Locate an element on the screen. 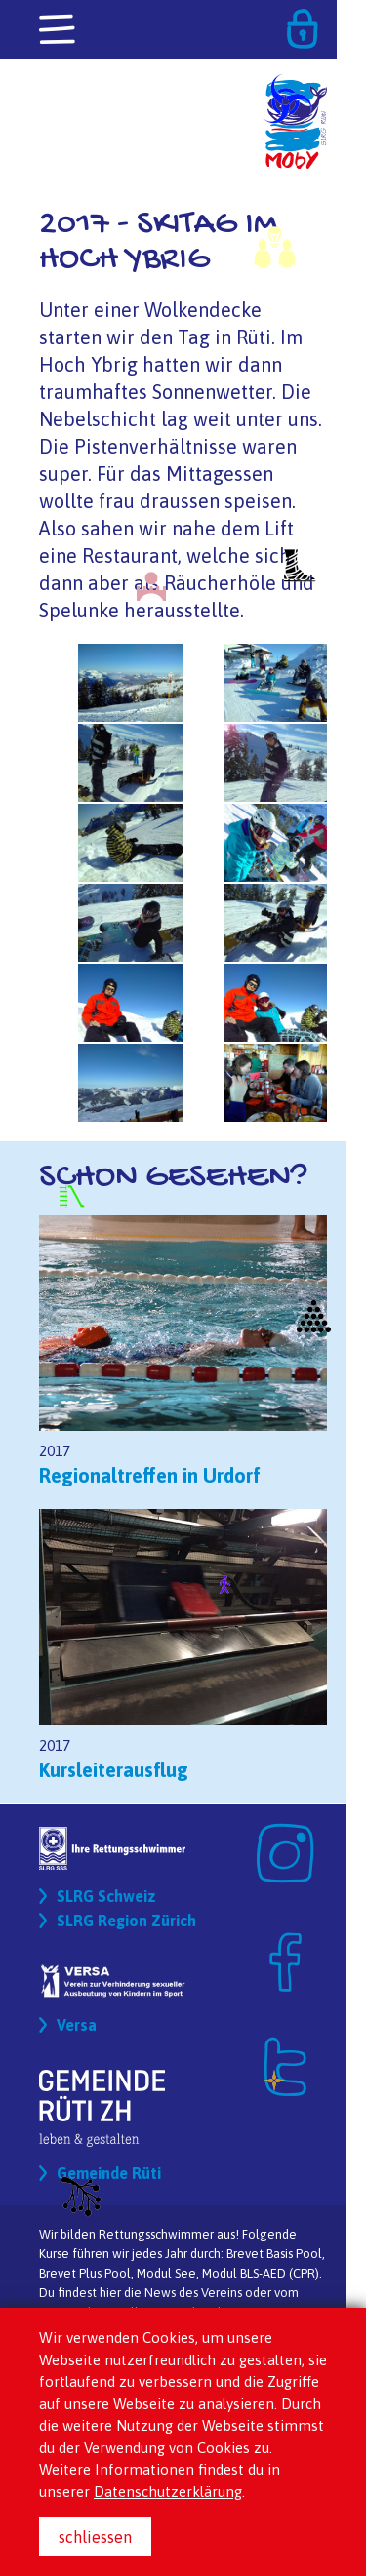 Image resolution: width=366 pixels, height=2576 pixels. start a team brainstorming session is located at coordinates (274, 247).